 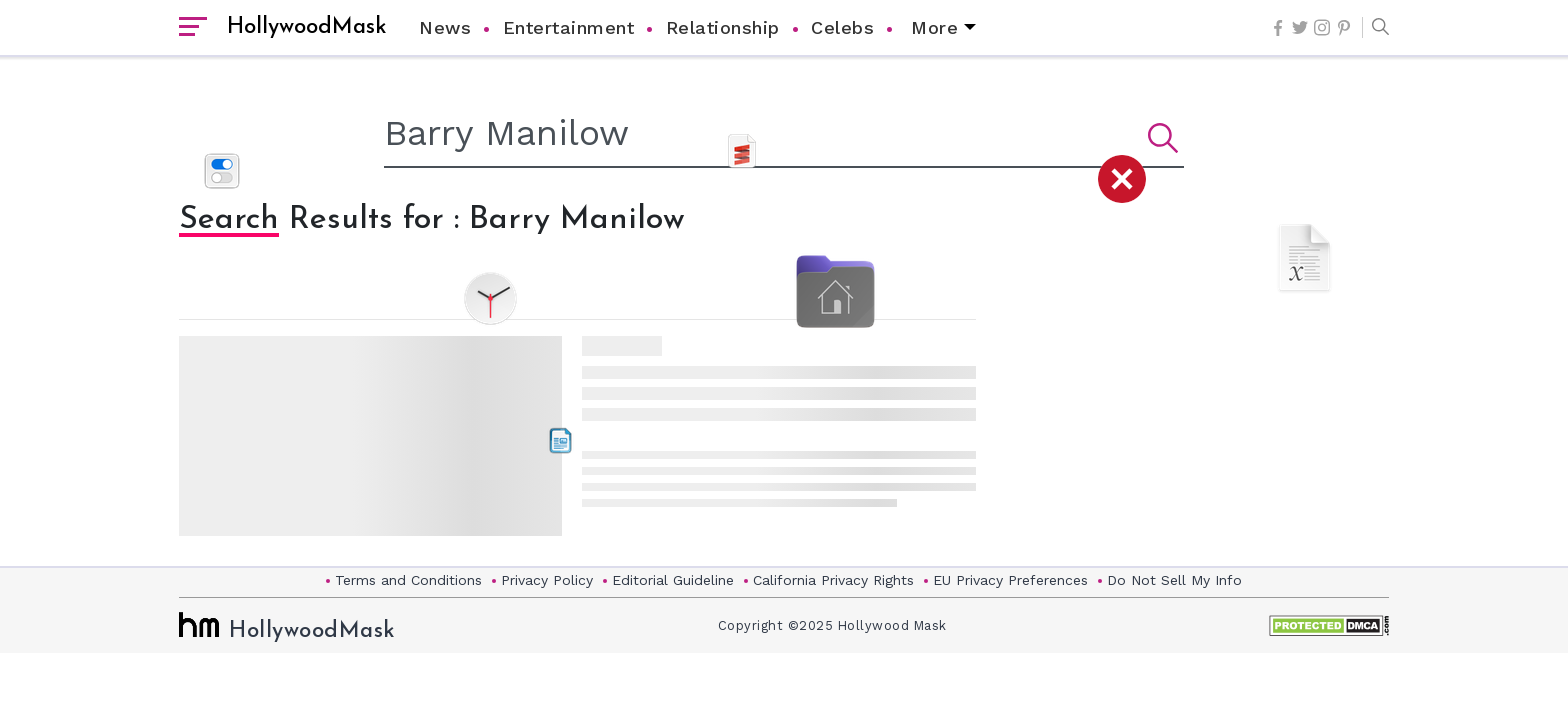 What do you see at coordinates (742, 151) in the screenshot?
I see `a scala programming language source file` at bounding box center [742, 151].